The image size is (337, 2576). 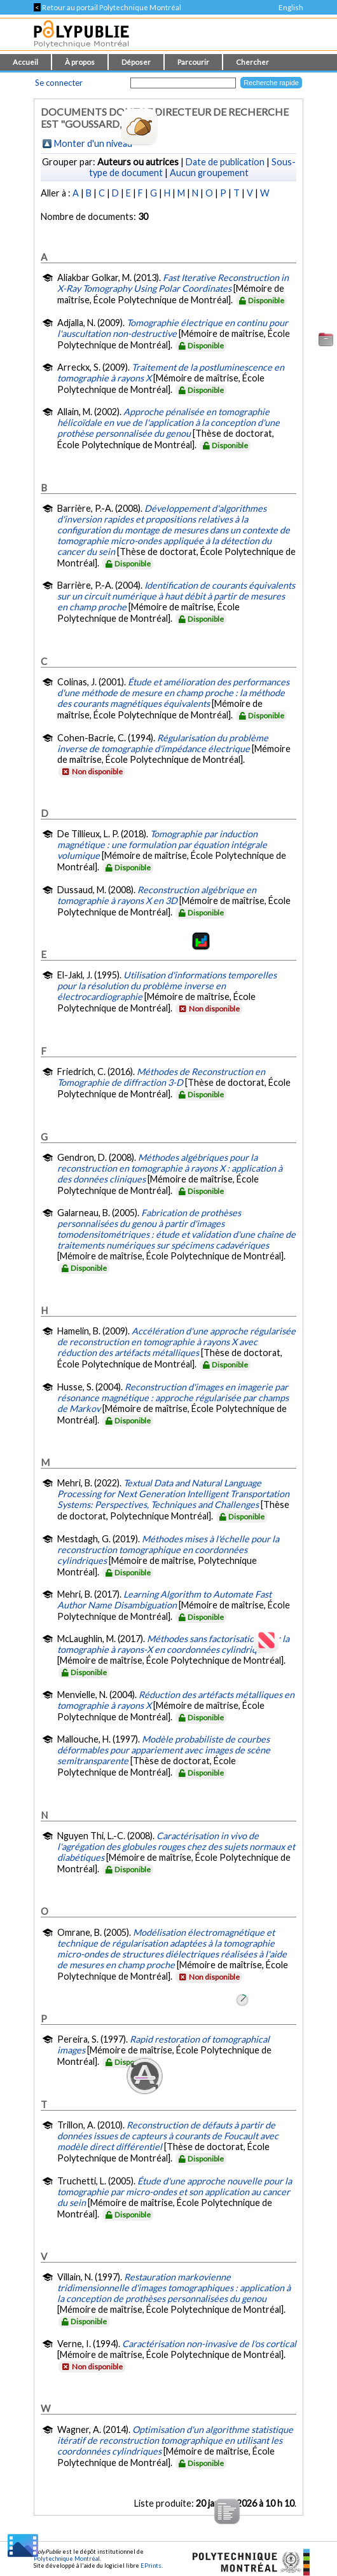 I want to click on open nut cloud storage app, so click(x=139, y=127).